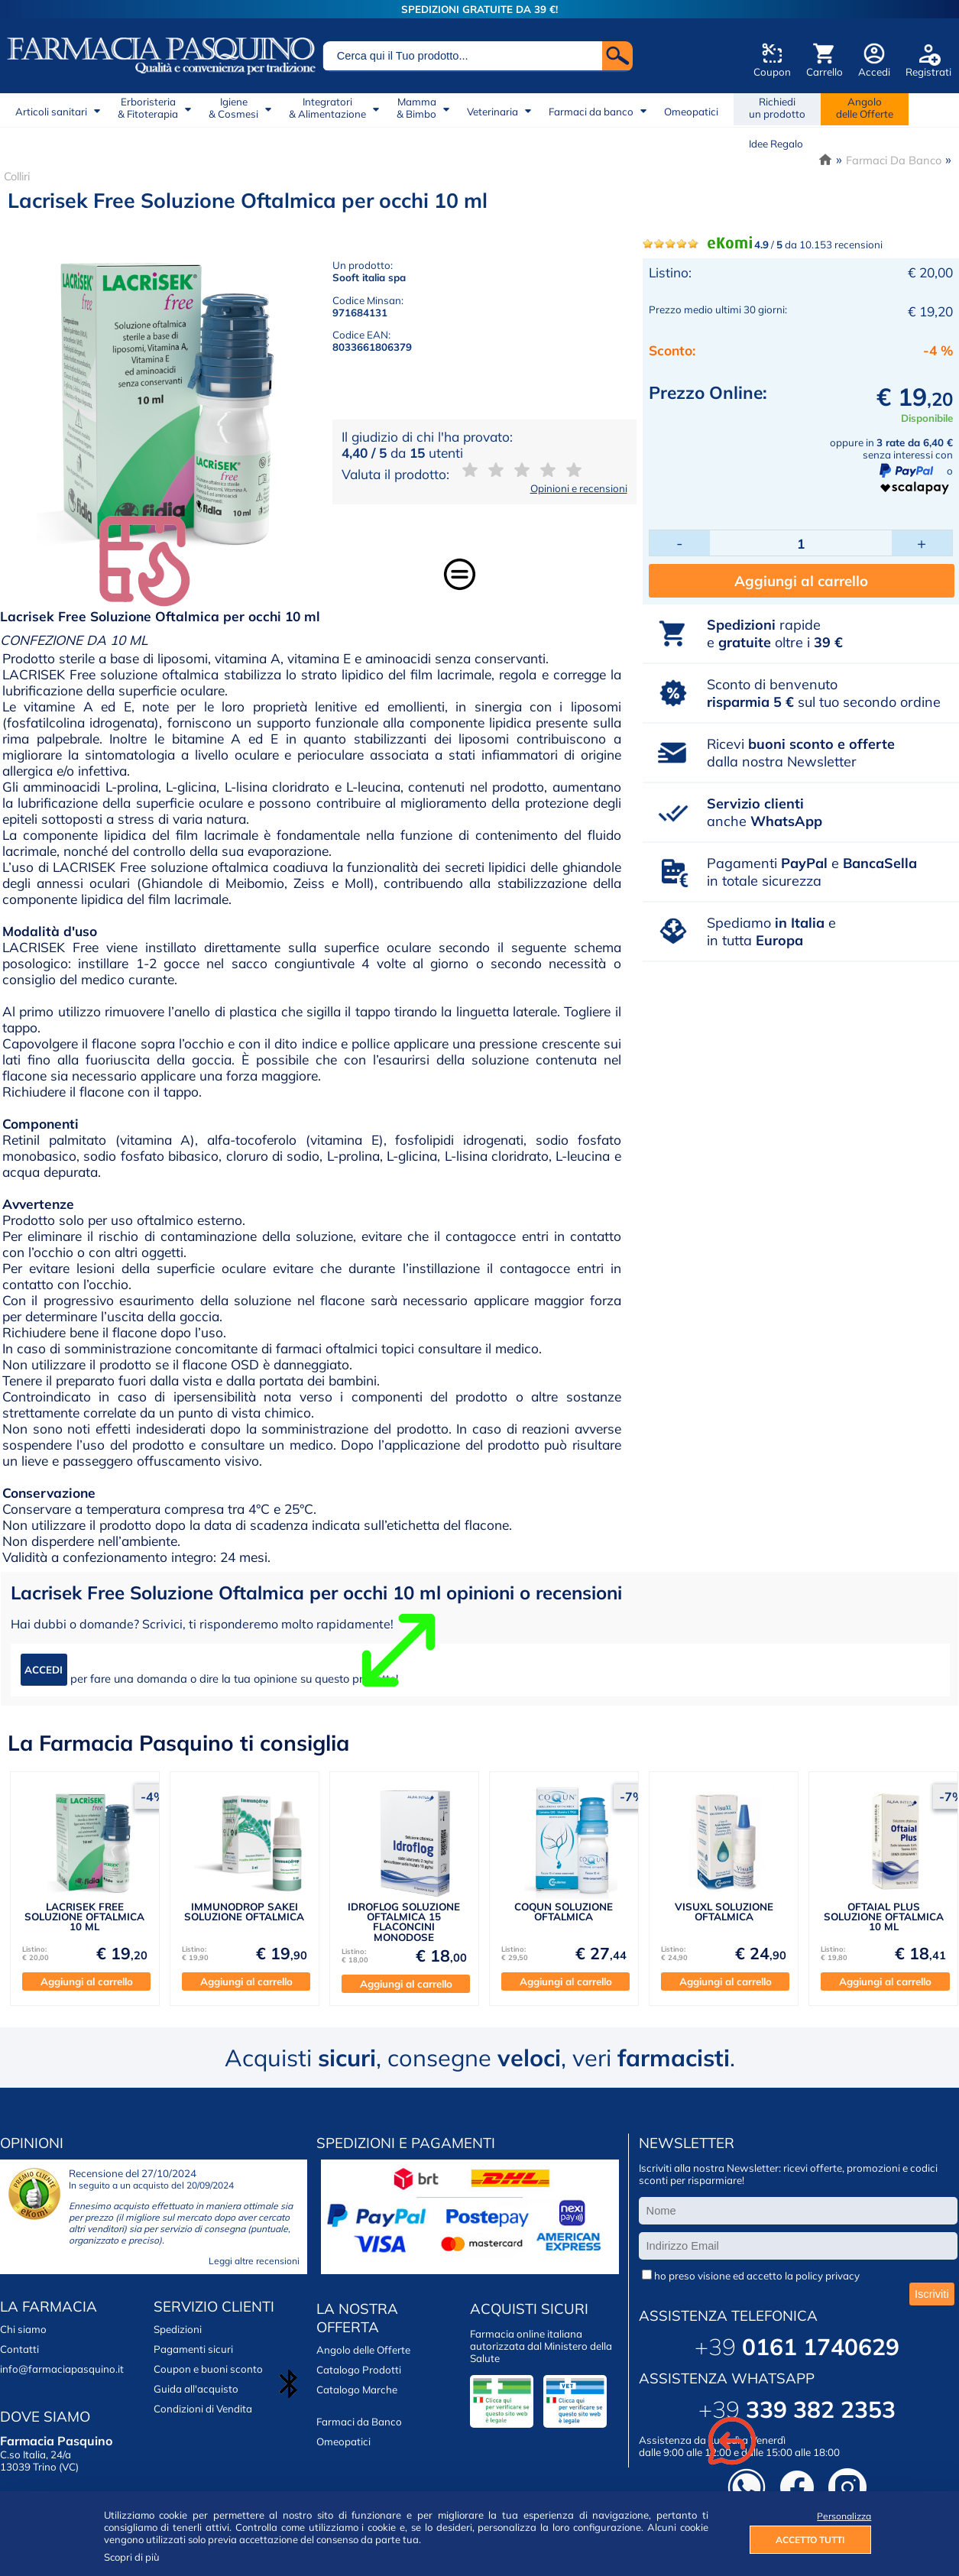 This screenshot has width=959, height=2576. Describe the element at coordinates (289, 2383) in the screenshot. I see `toggle bluetooth connectivity` at that location.